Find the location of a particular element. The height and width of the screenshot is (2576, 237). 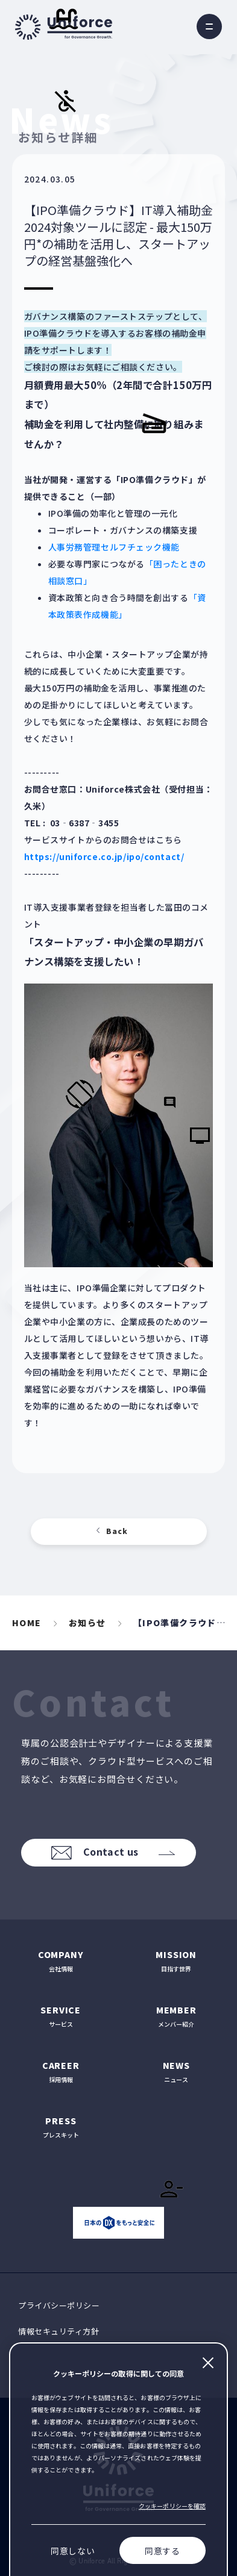

access swimming pool facilities is located at coordinates (63, 19).